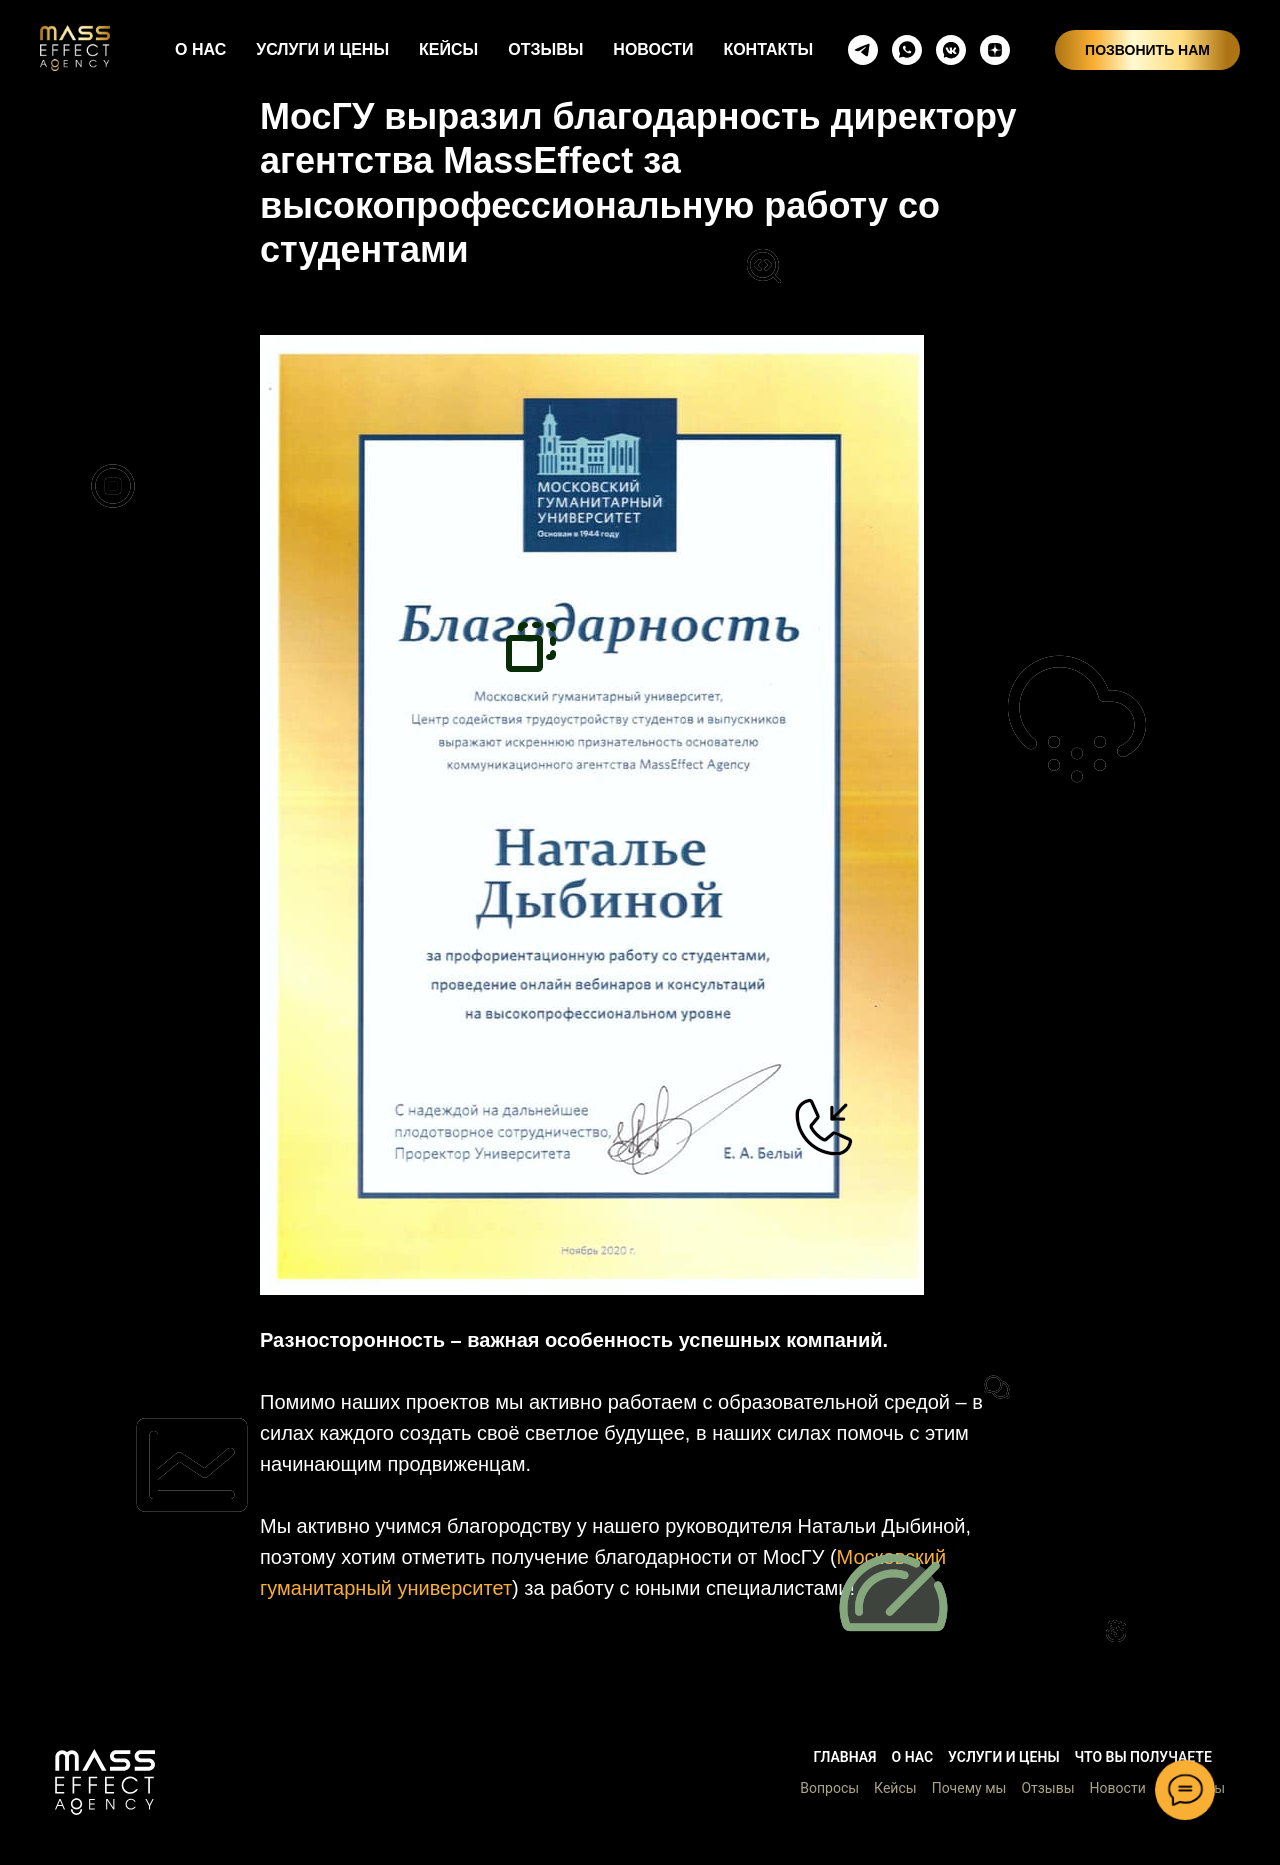  I want to click on send selected element to back layer, so click(531, 647).